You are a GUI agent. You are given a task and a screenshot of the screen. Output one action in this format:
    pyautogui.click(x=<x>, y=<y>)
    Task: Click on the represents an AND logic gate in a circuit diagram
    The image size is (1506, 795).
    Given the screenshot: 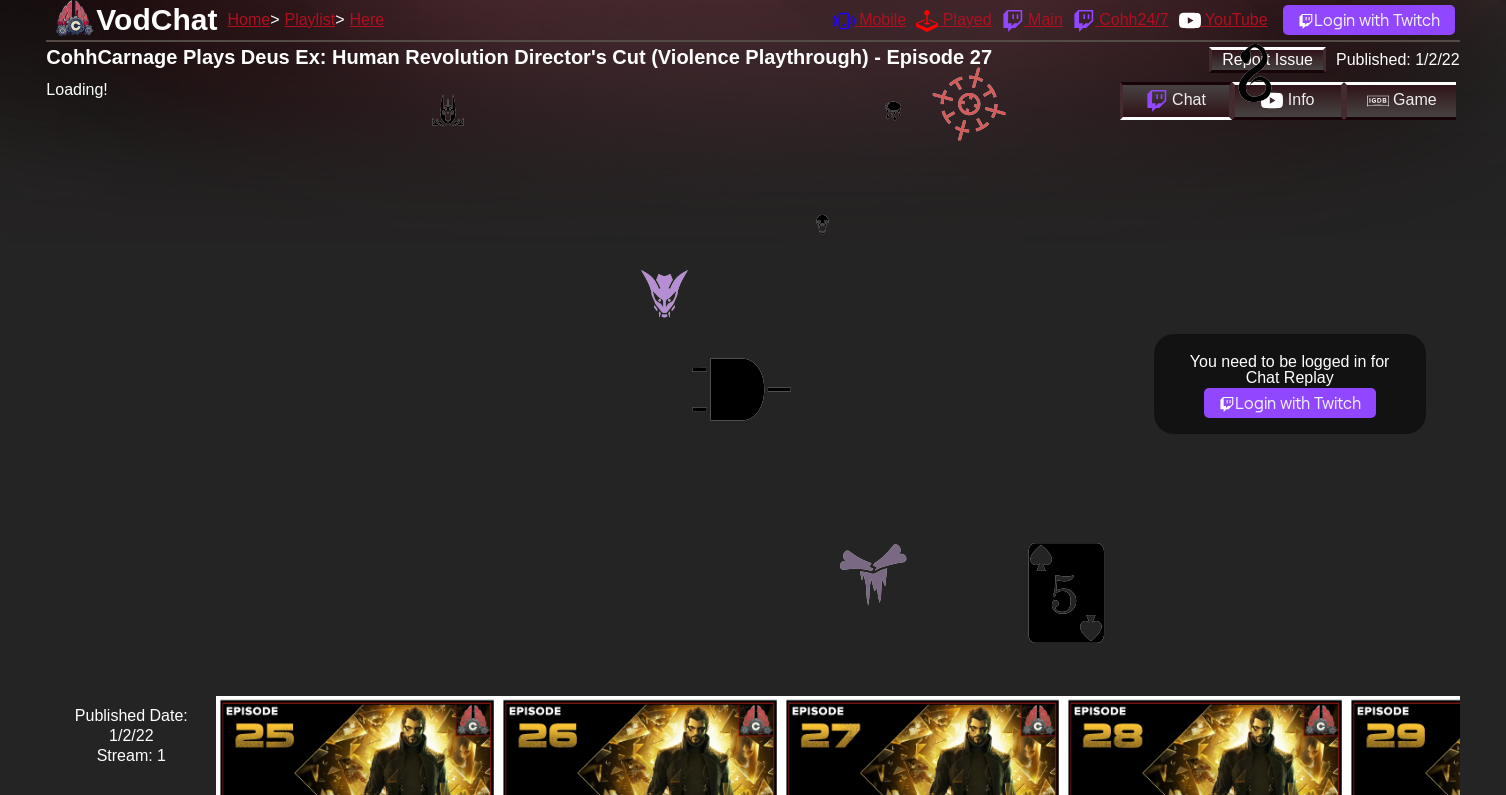 What is the action you would take?
    pyautogui.click(x=741, y=389)
    